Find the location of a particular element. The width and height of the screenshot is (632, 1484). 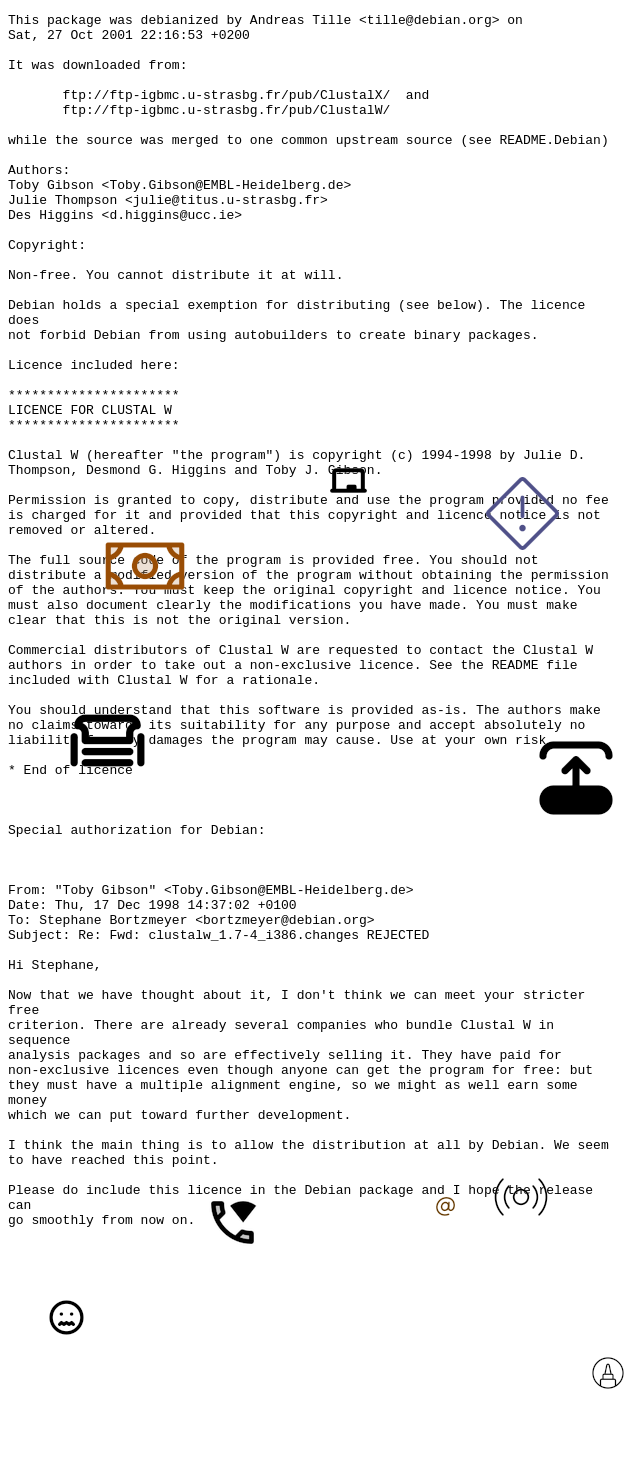

CouchDB database service logo is located at coordinates (107, 740).